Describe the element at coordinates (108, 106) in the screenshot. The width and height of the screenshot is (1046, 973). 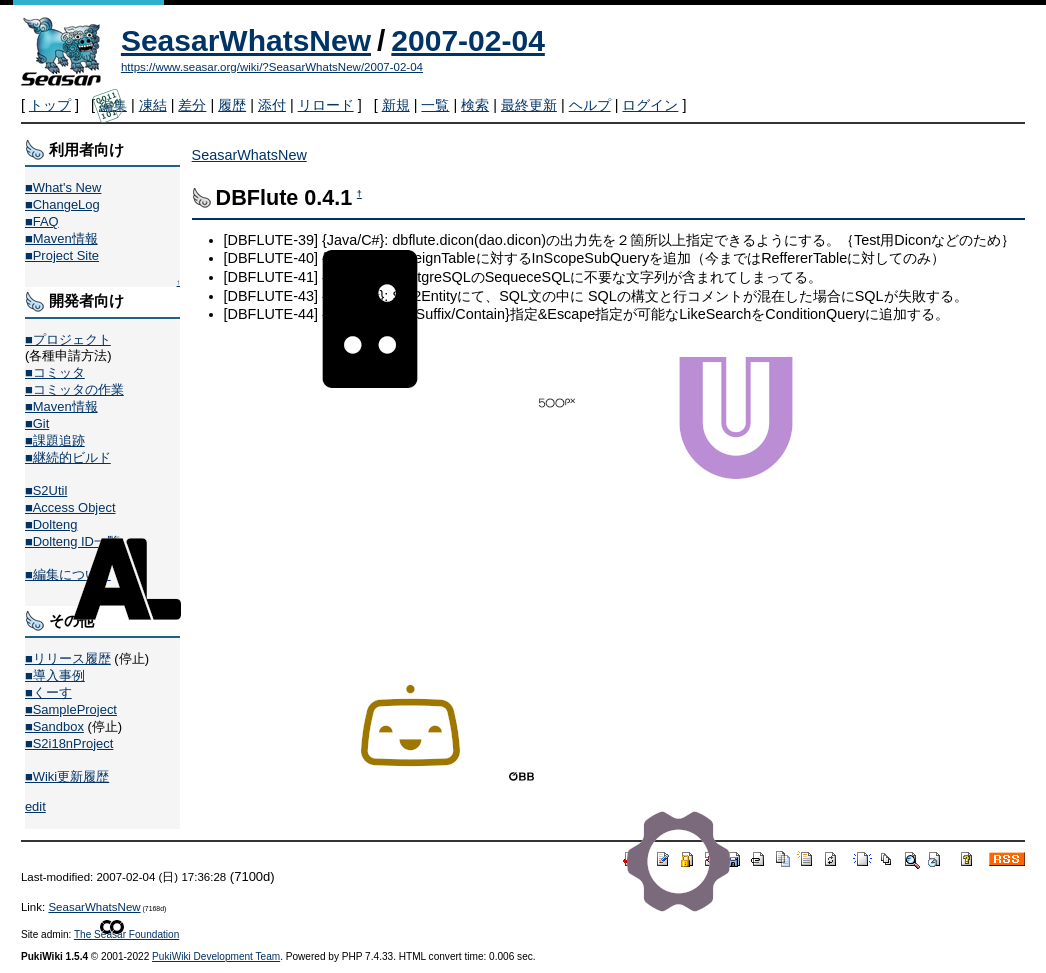
I see `open pastebin website or app` at that location.